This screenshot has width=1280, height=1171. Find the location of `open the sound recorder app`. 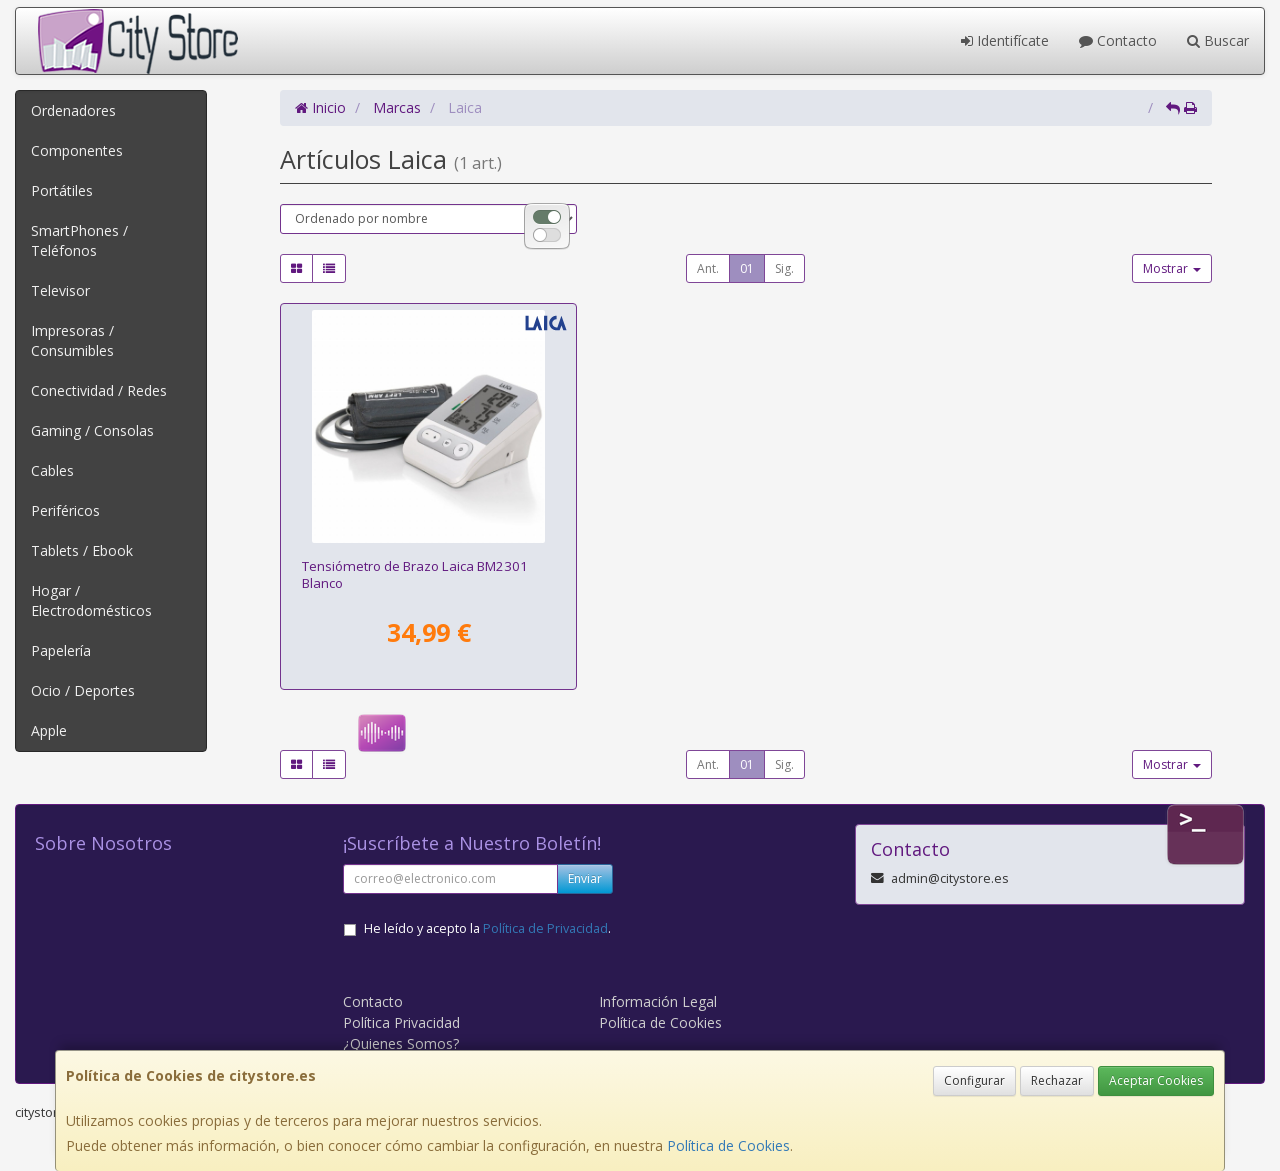

open the sound recorder app is located at coordinates (382, 733).